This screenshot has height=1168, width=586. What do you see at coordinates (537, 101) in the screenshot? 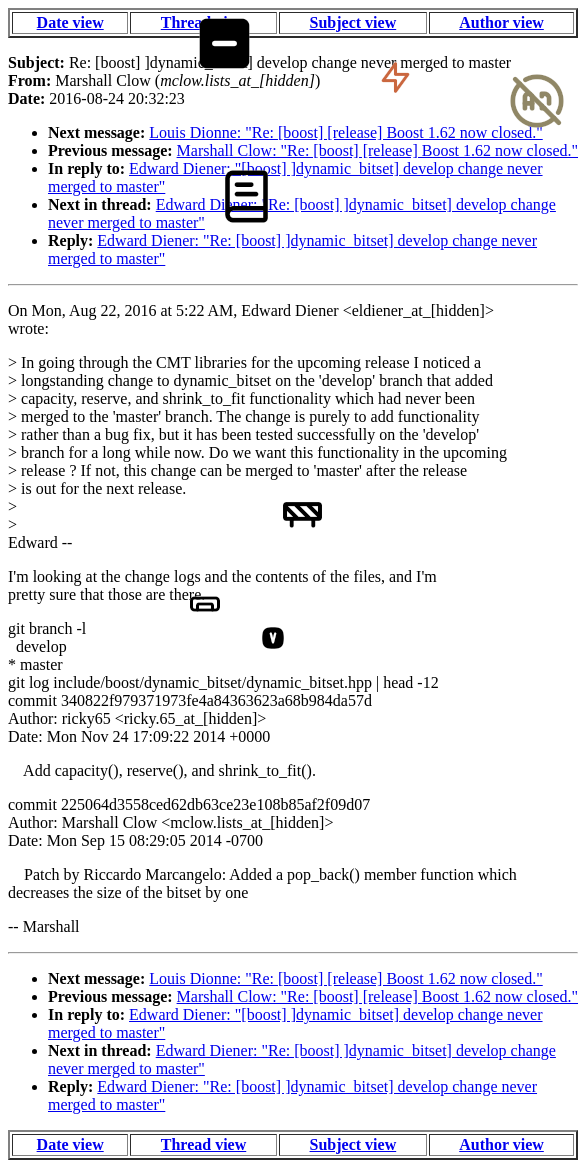
I see `ad-free mode enabled` at bounding box center [537, 101].